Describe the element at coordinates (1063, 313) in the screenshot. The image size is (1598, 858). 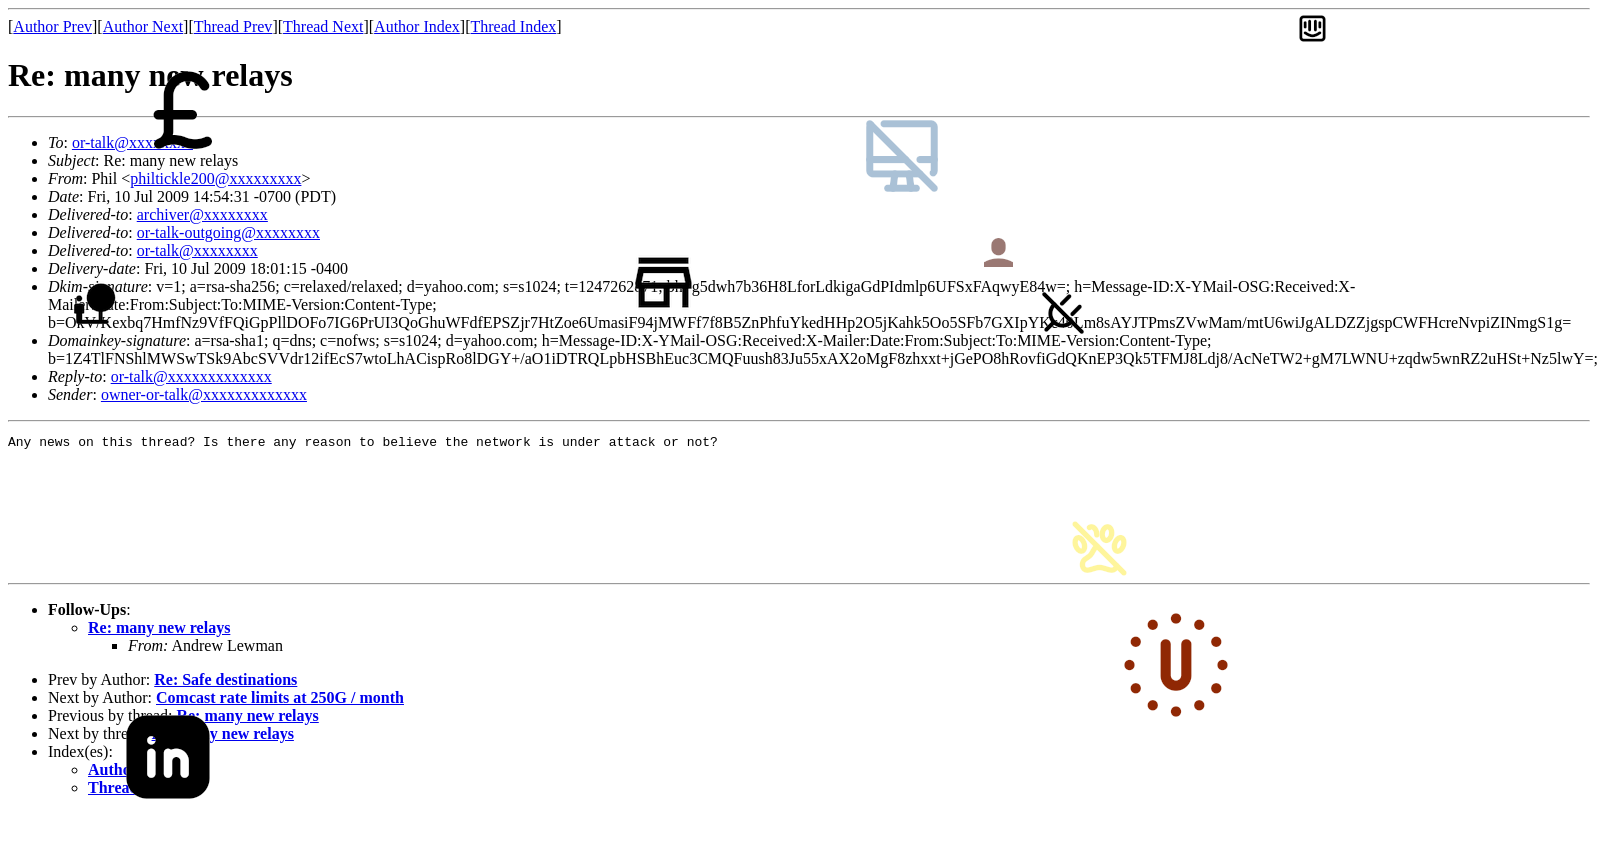
I see `indicates device is unplugged or disconnected` at that location.